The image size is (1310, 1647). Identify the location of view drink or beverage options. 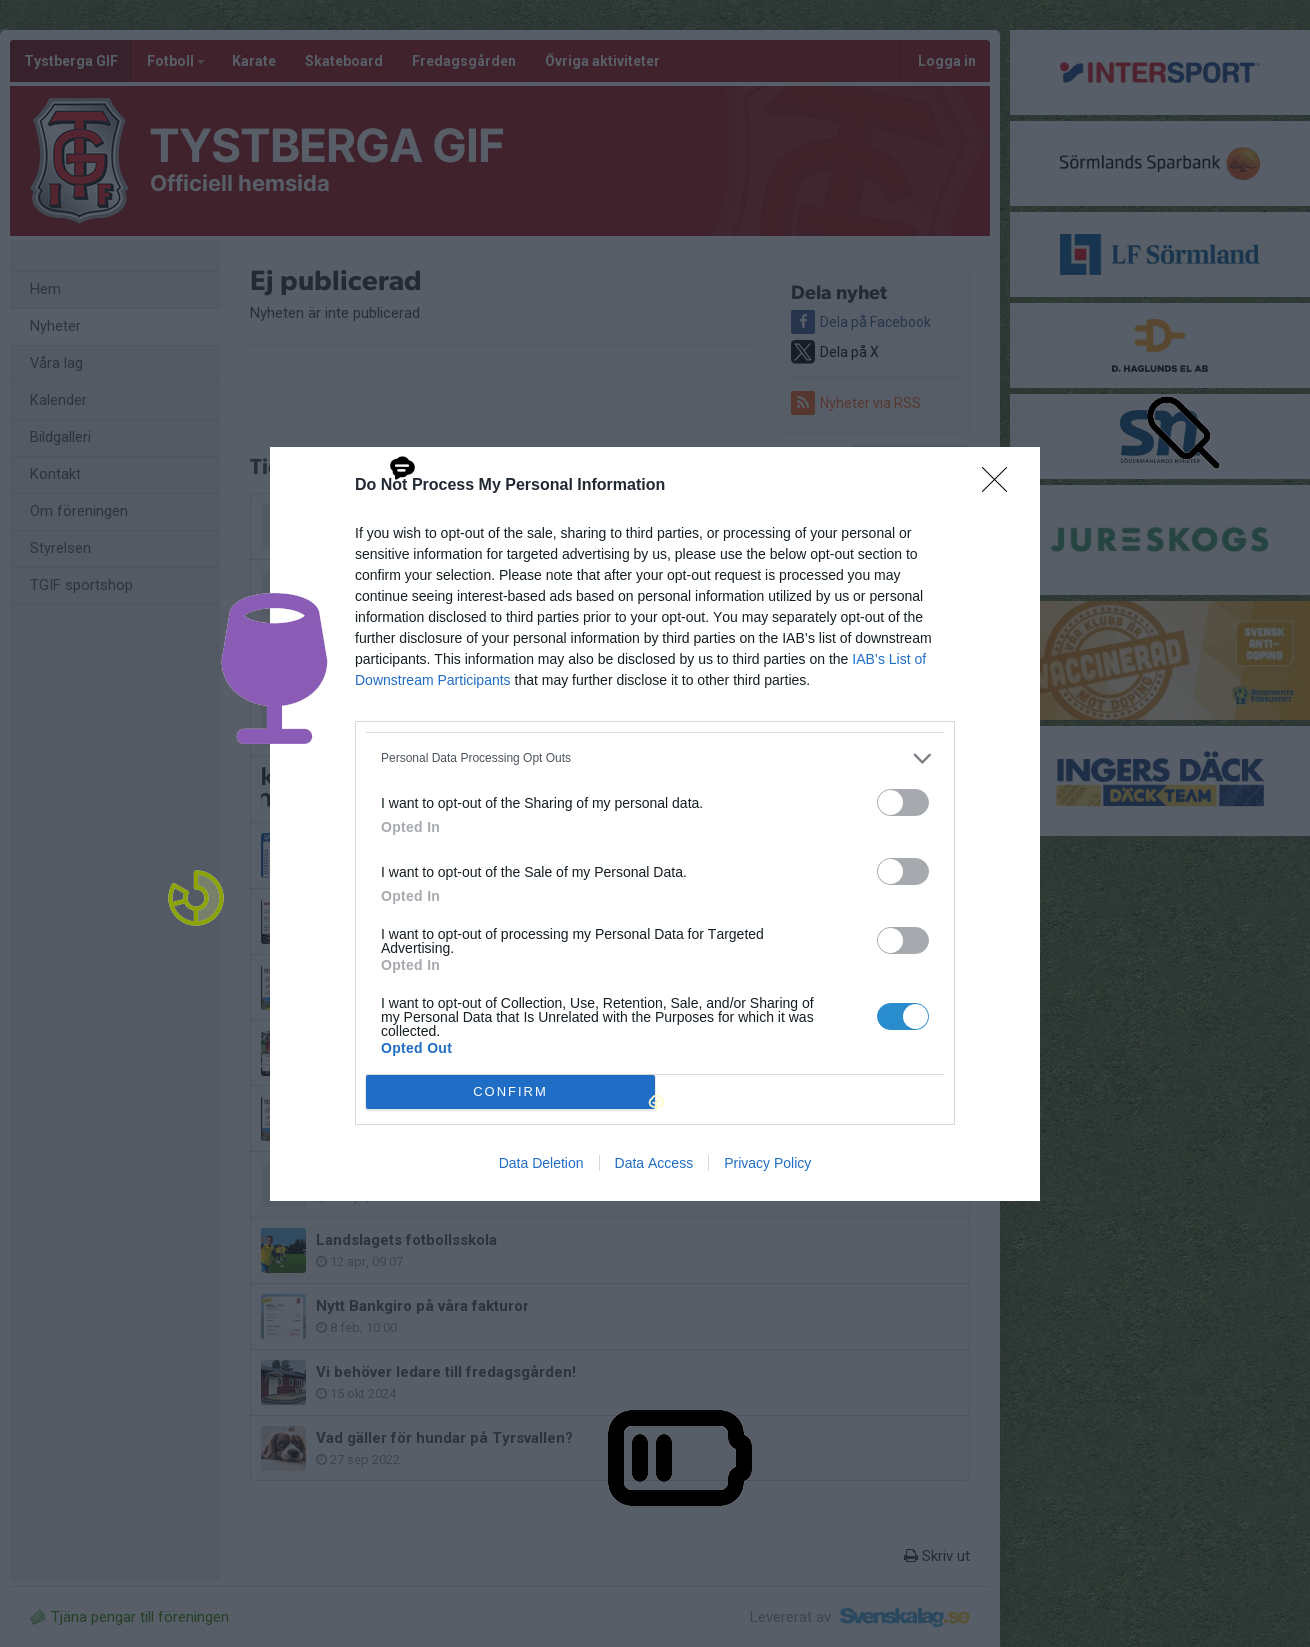
(274, 668).